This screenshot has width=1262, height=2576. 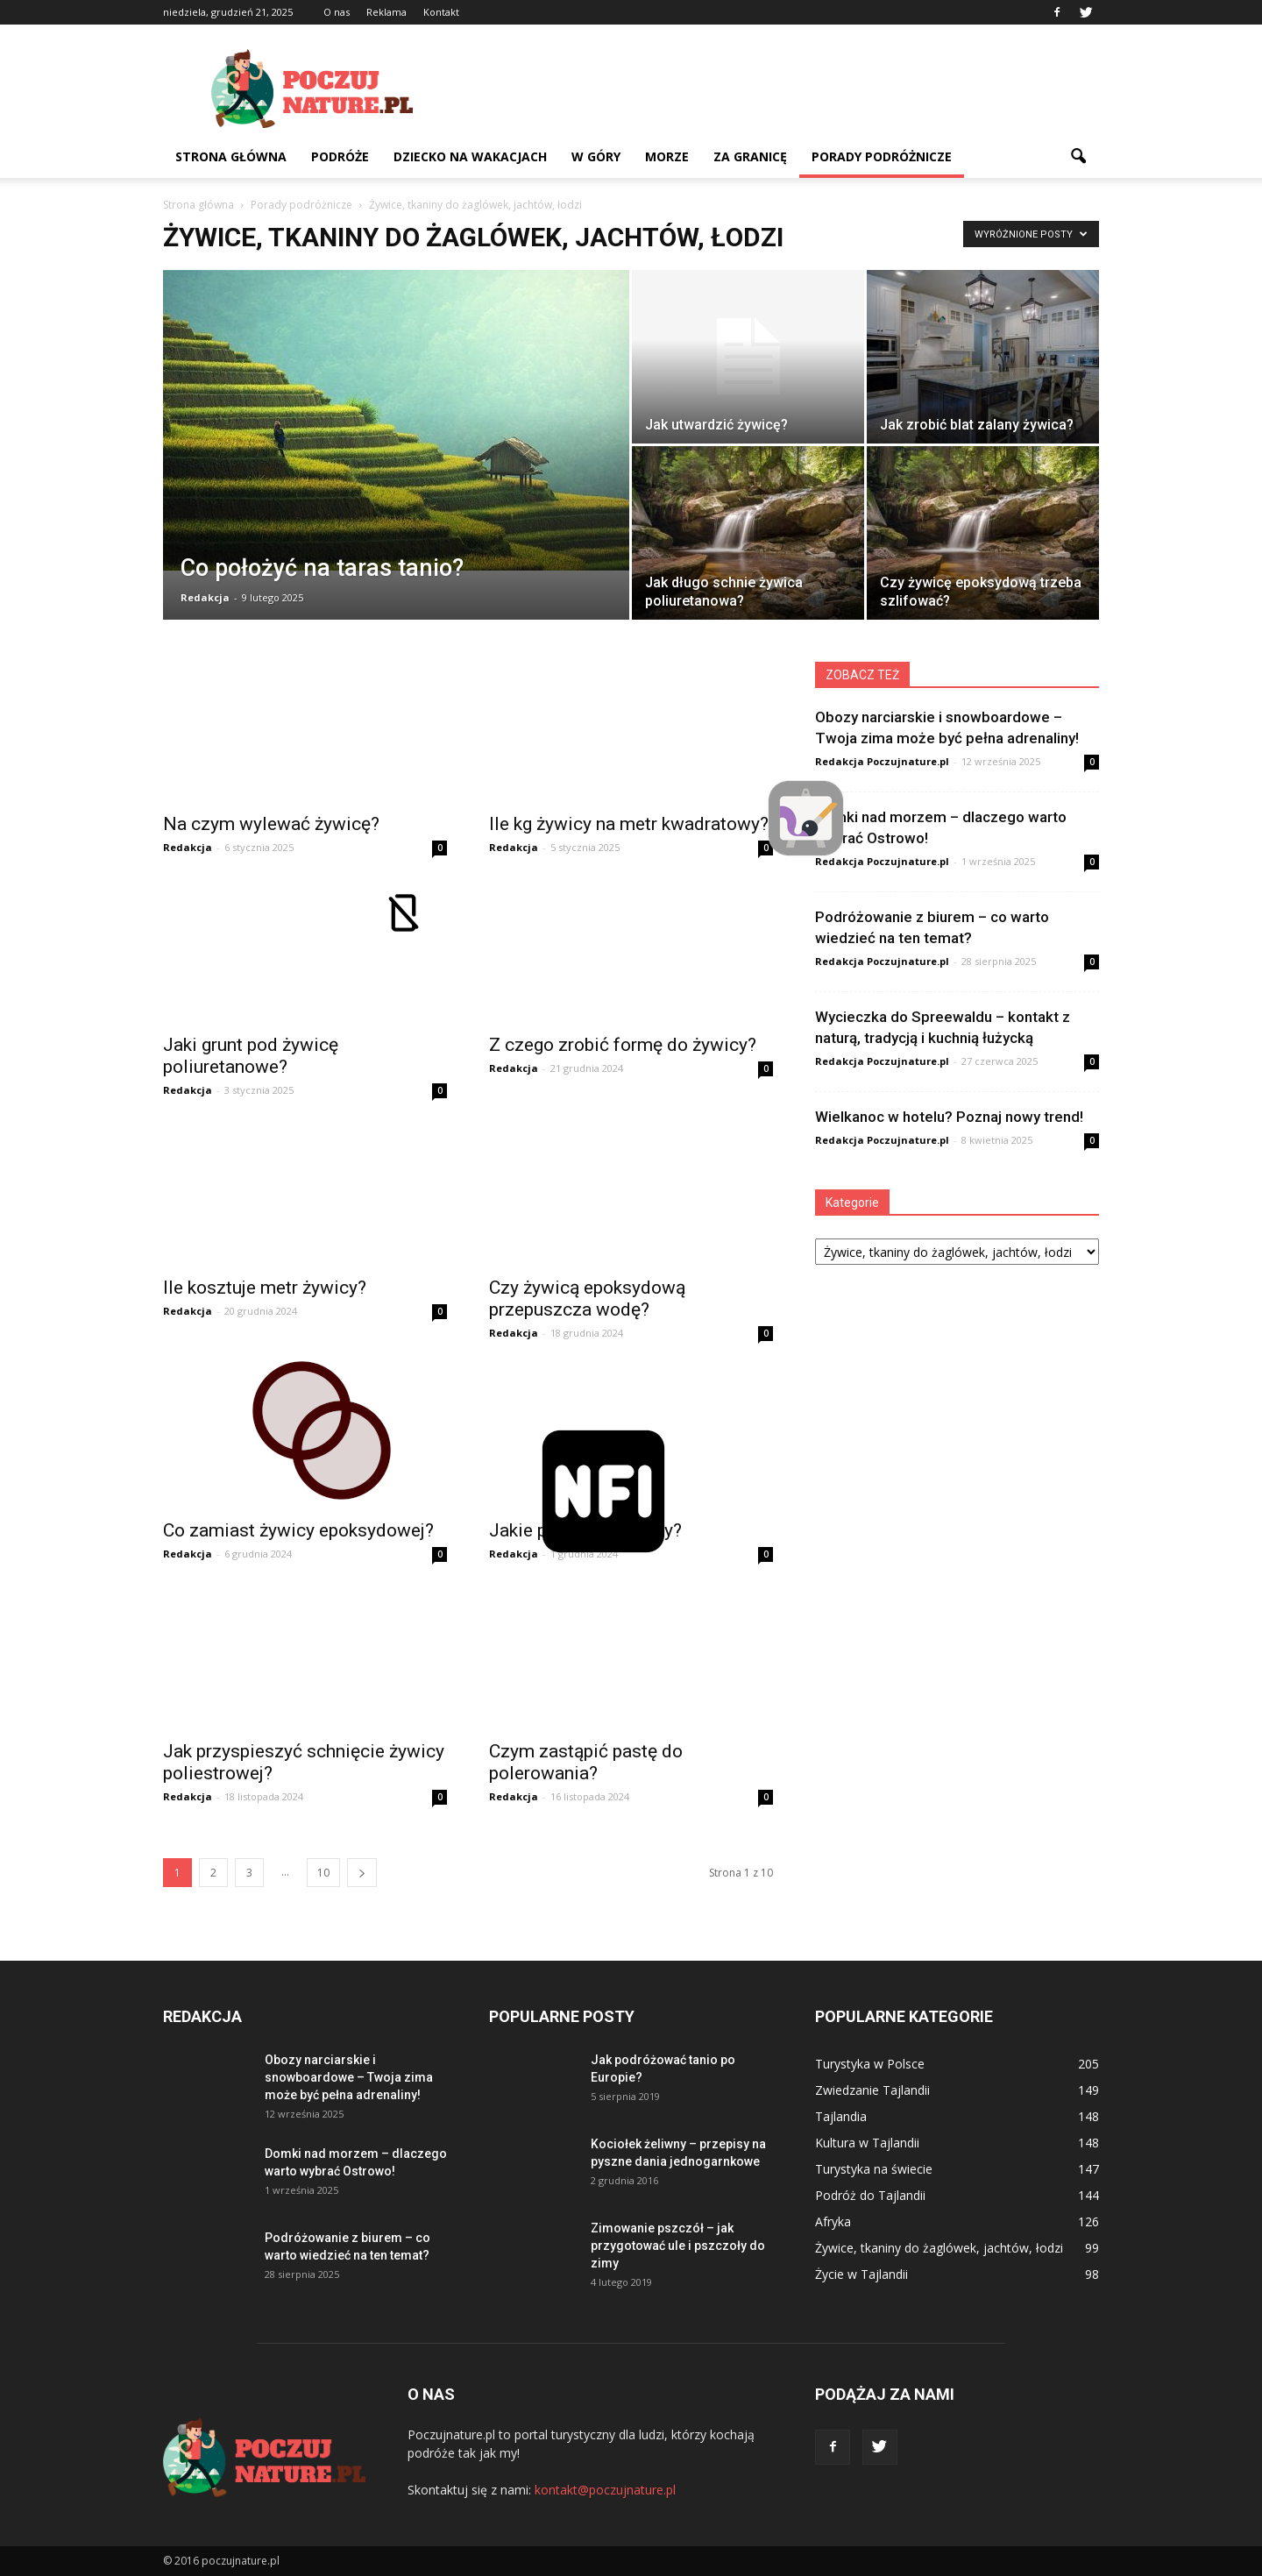 I want to click on merge or combine selected objects, so click(x=322, y=1430).